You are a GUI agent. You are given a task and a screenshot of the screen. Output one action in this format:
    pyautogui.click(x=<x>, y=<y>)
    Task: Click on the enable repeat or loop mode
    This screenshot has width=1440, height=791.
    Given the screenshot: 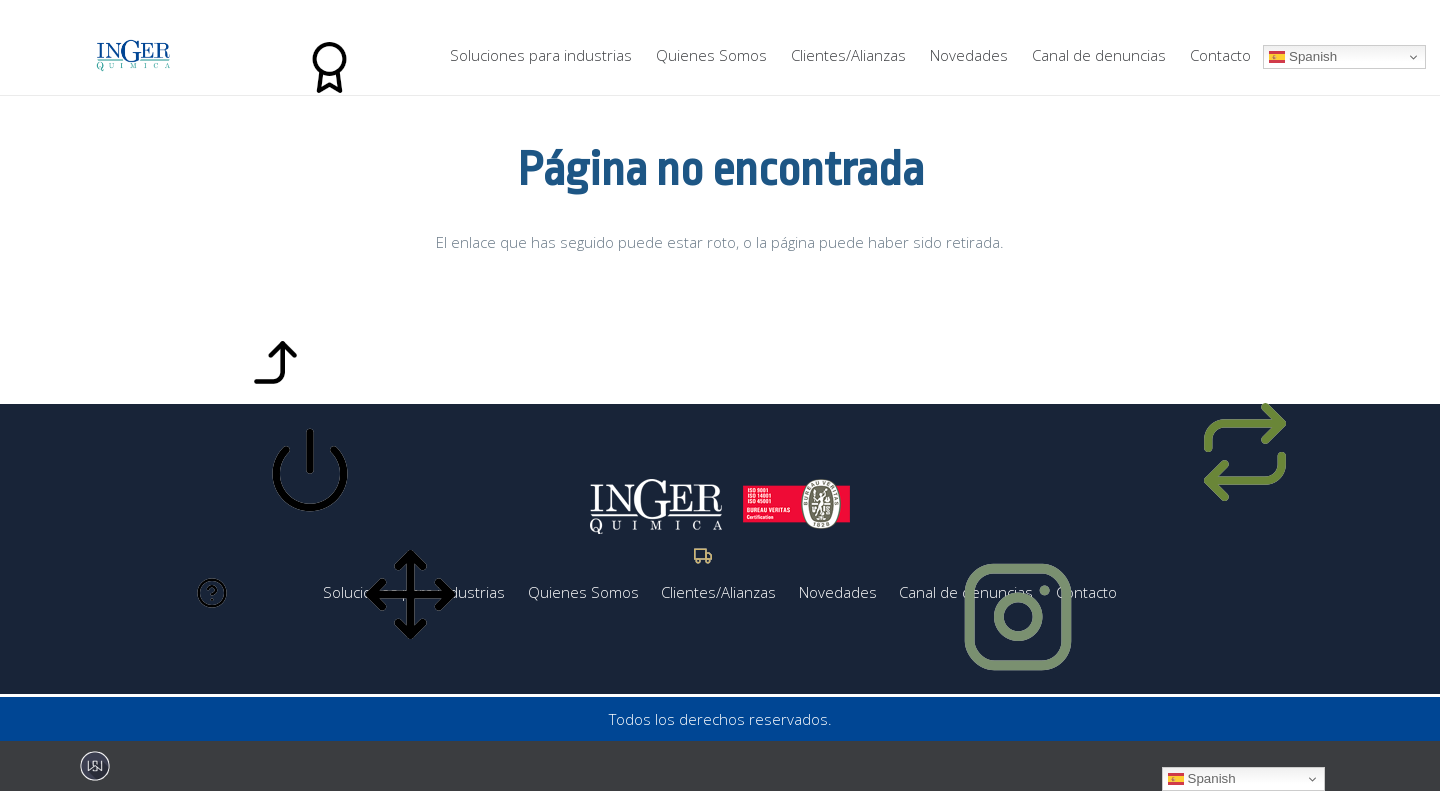 What is the action you would take?
    pyautogui.click(x=1245, y=452)
    